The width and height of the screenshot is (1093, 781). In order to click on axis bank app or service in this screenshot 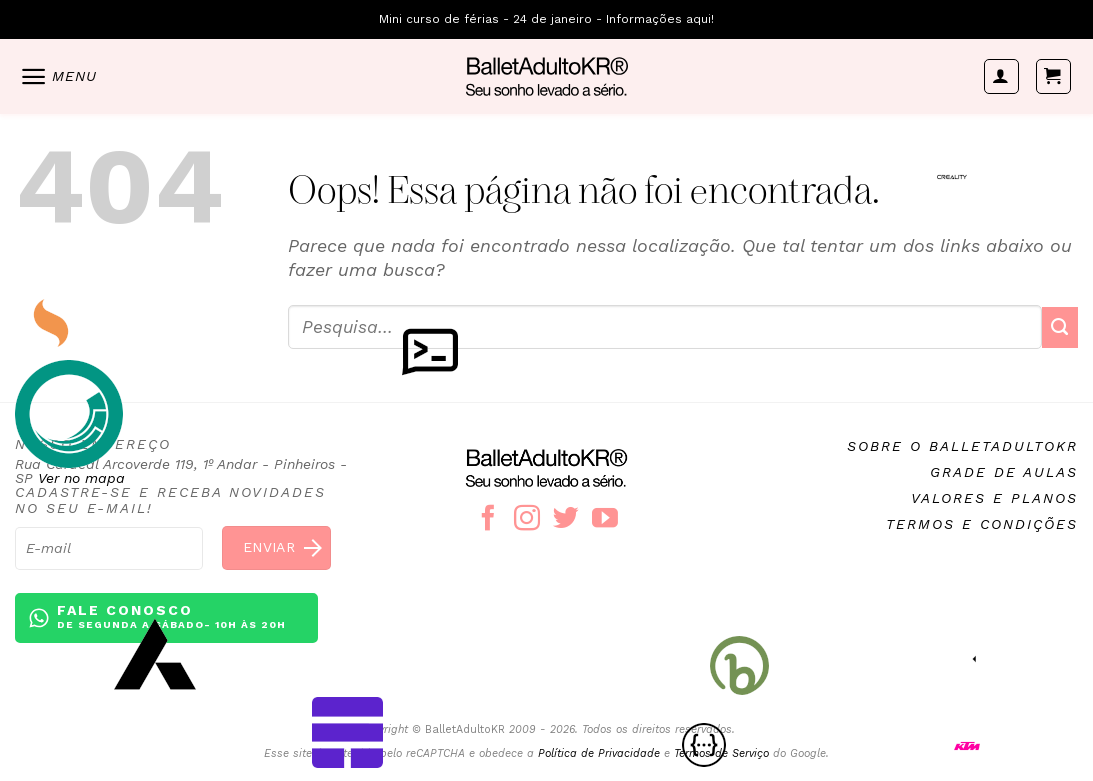, I will do `click(155, 654)`.